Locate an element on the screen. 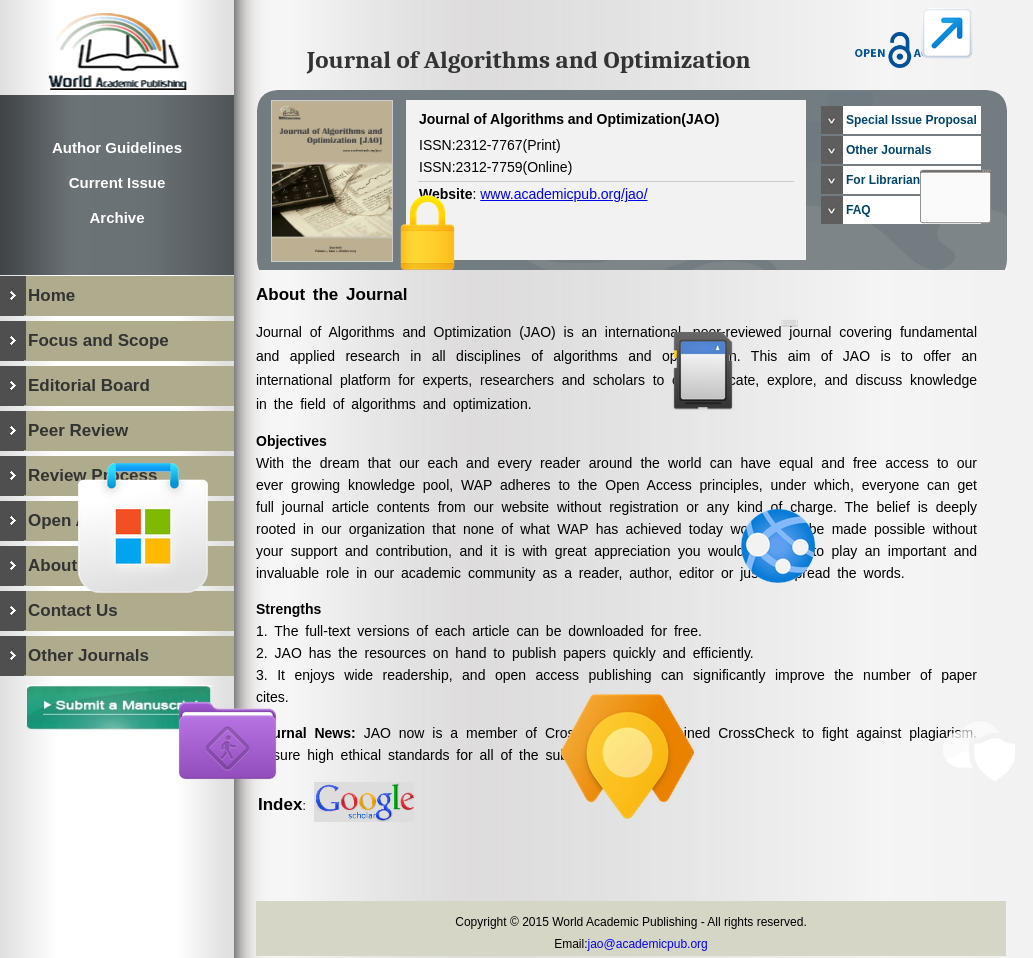  open the windows app store is located at coordinates (778, 546).